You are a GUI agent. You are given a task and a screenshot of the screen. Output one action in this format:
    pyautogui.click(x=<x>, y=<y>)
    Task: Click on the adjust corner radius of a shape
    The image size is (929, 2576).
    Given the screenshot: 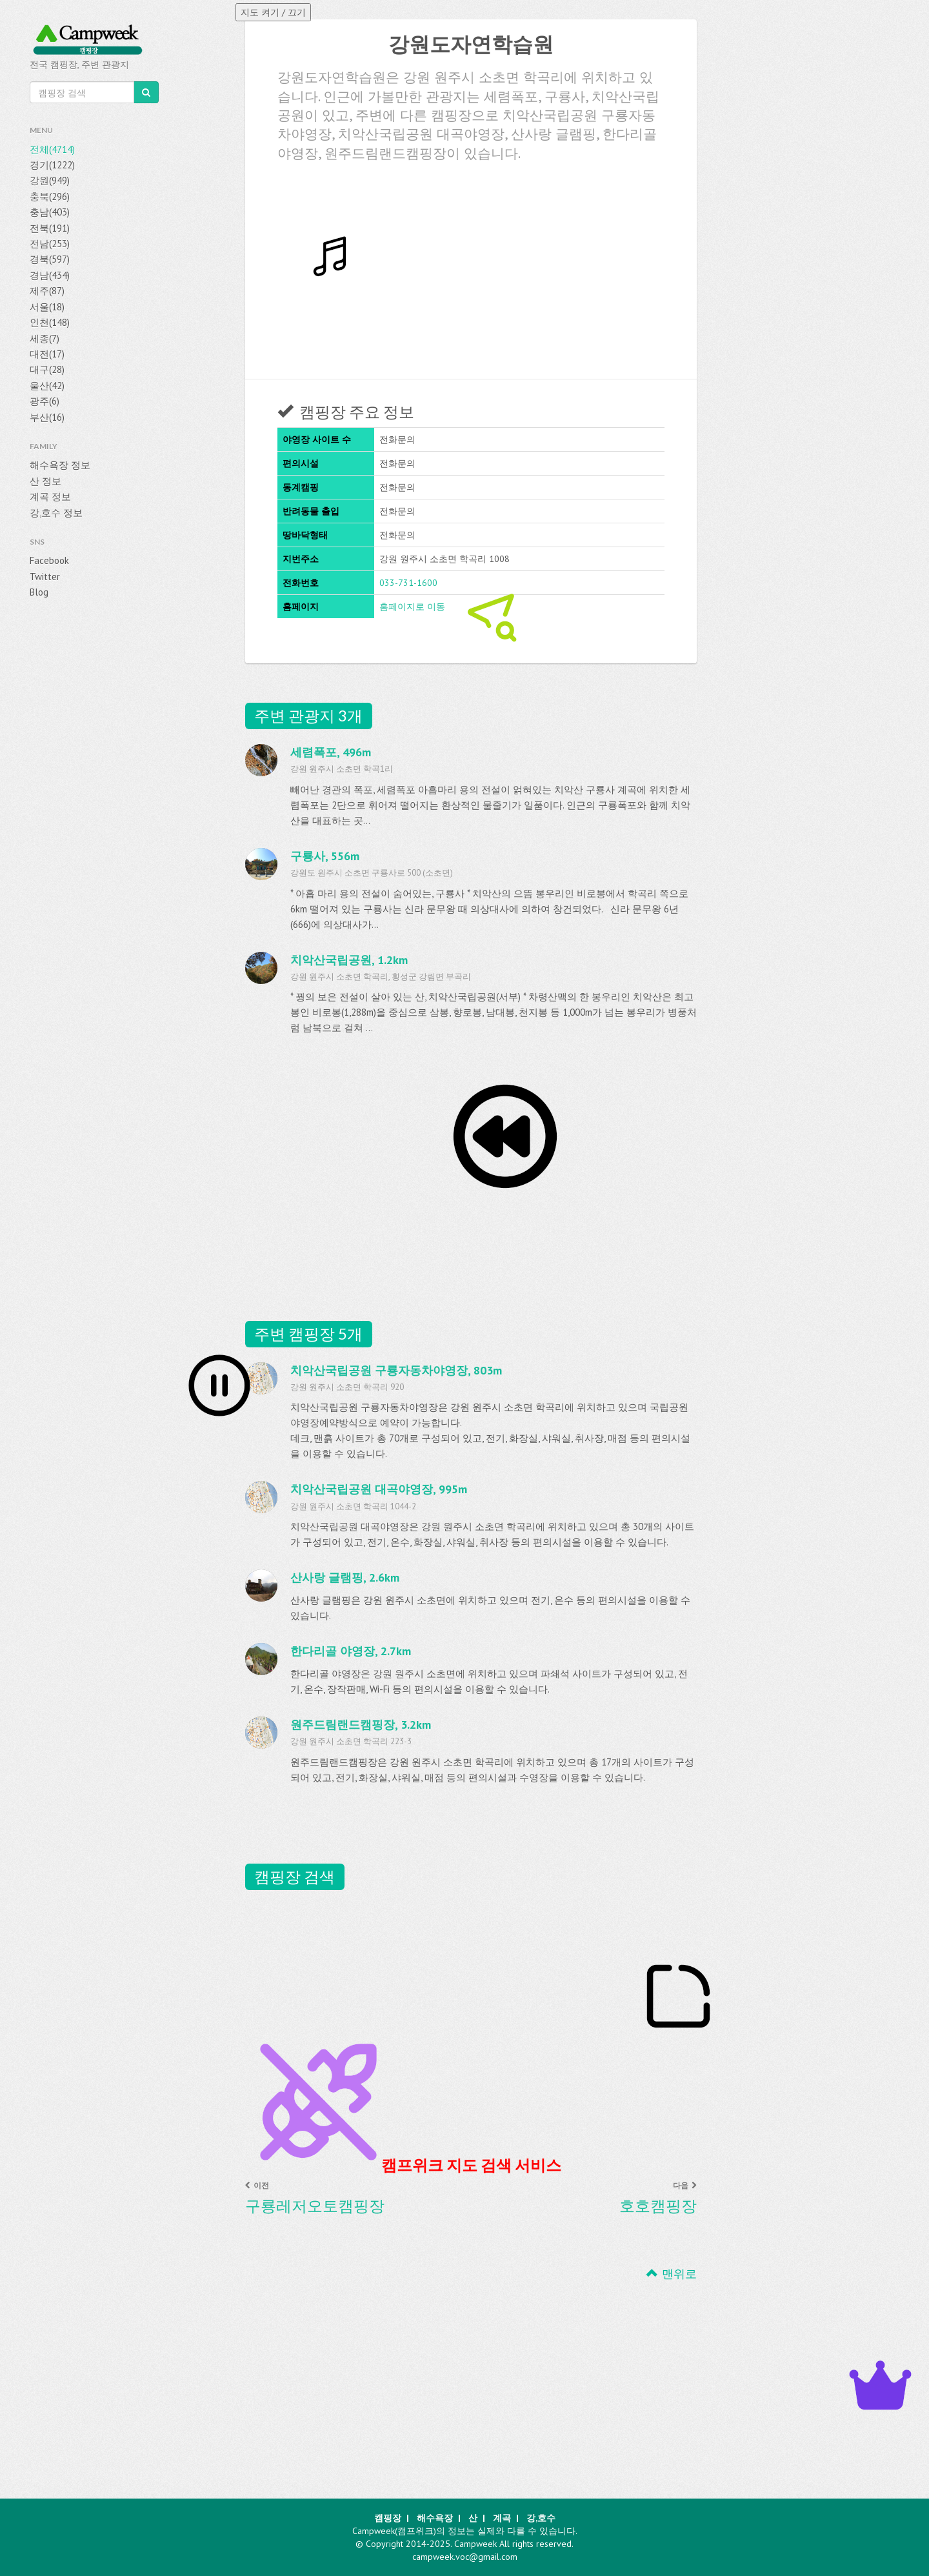 What is the action you would take?
    pyautogui.click(x=678, y=1996)
    